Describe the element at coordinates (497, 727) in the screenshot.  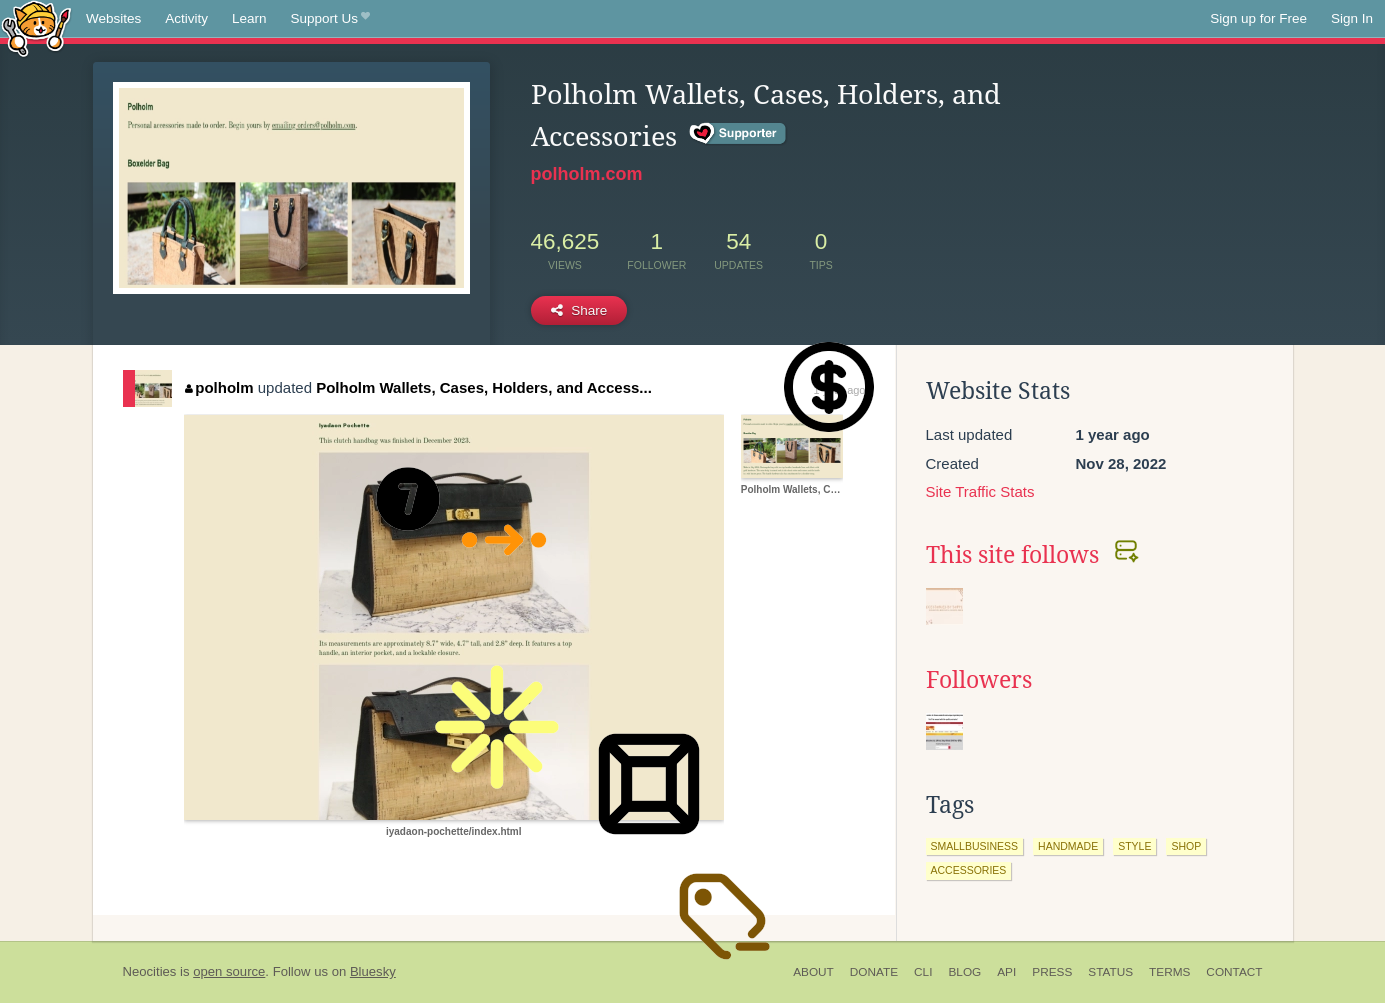
I see `connect to Zapier automation platform` at that location.